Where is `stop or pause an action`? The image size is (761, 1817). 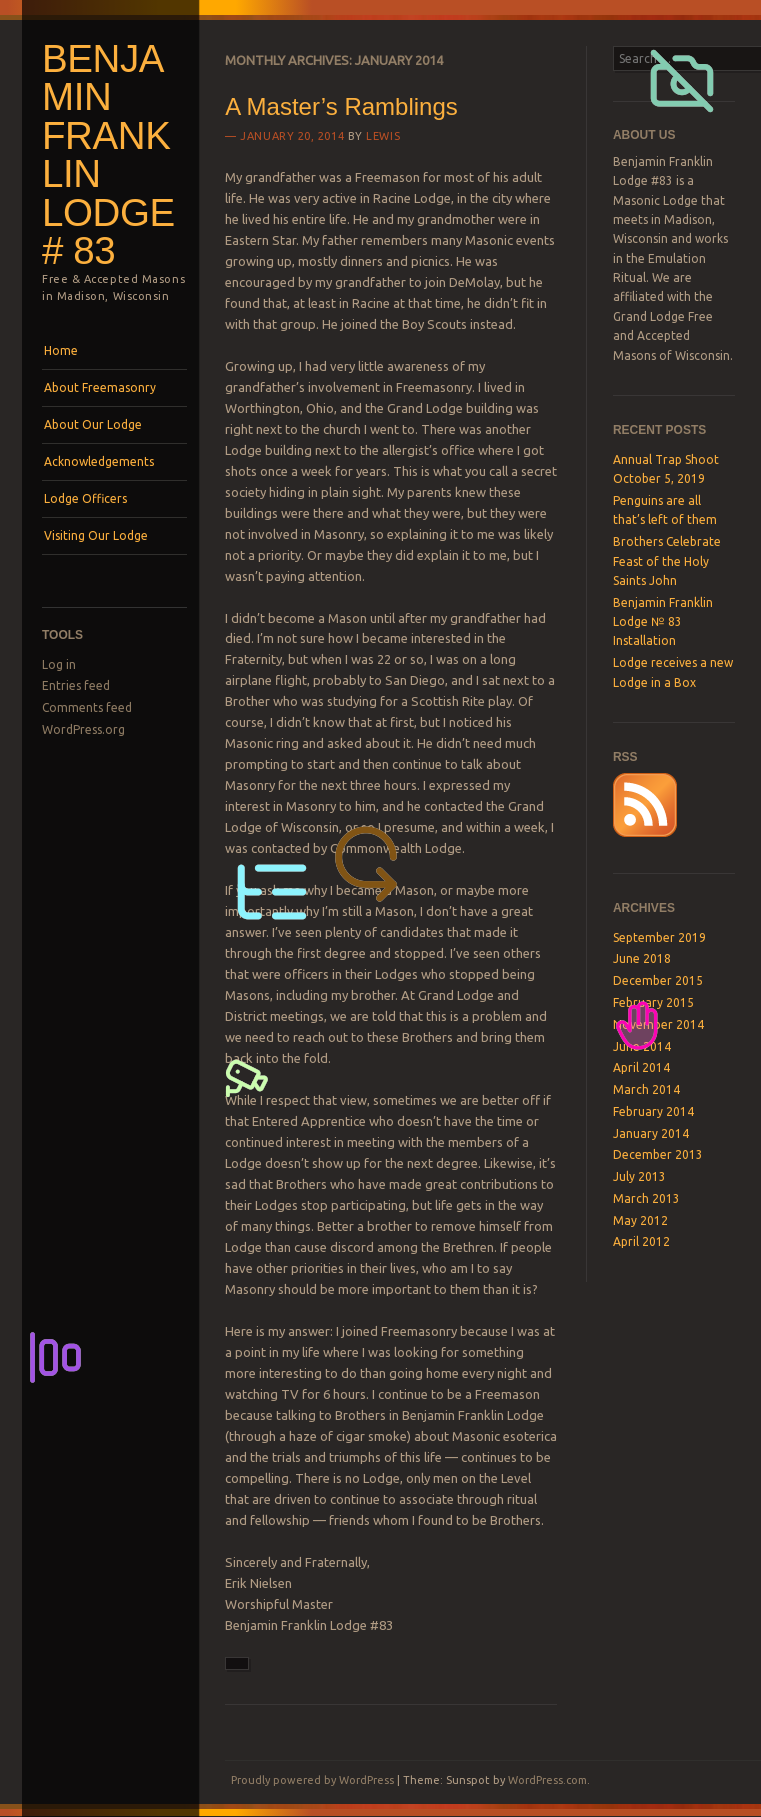 stop or pause an action is located at coordinates (638, 1025).